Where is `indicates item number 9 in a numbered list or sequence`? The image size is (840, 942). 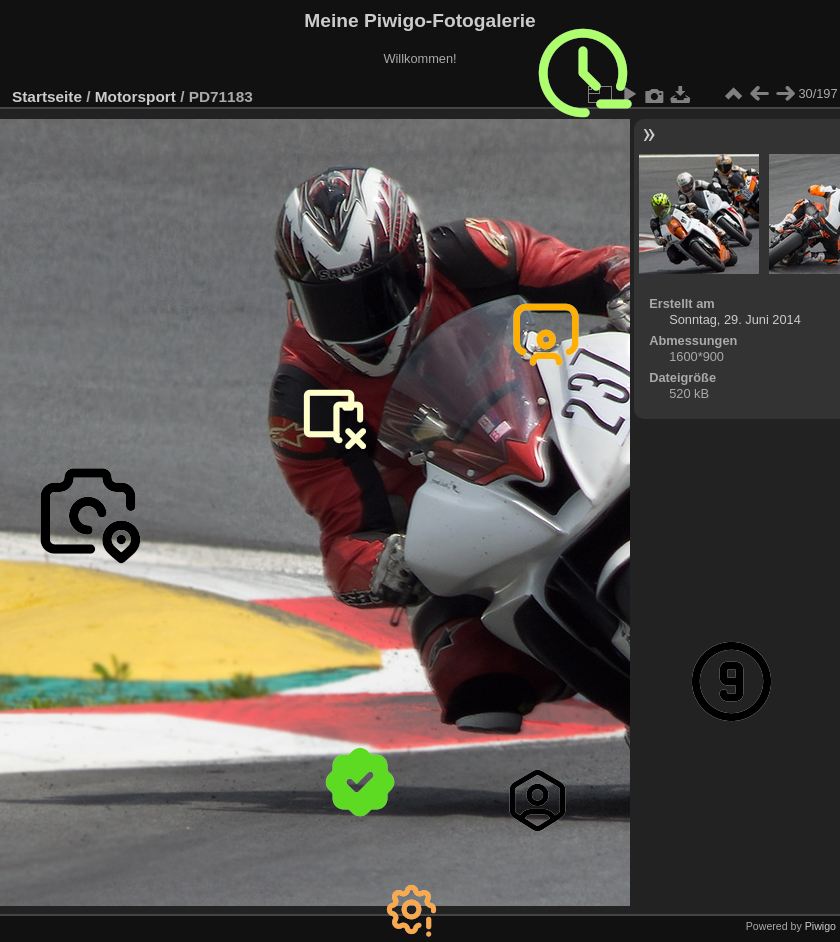
indicates item number 9 in a numbered list or sequence is located at coordinates (731, 681).